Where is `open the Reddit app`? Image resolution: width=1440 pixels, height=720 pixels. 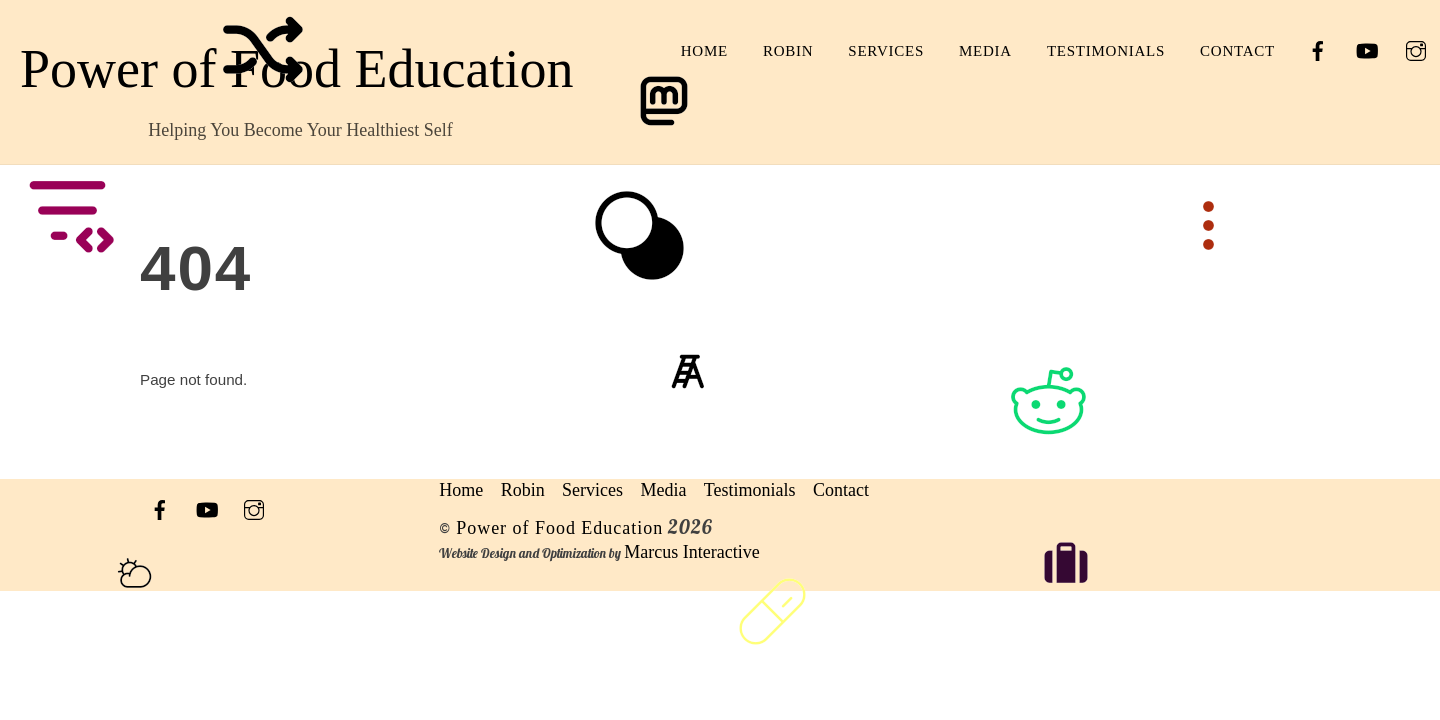
open the Reddit app is located at coordinates (1048, 404).